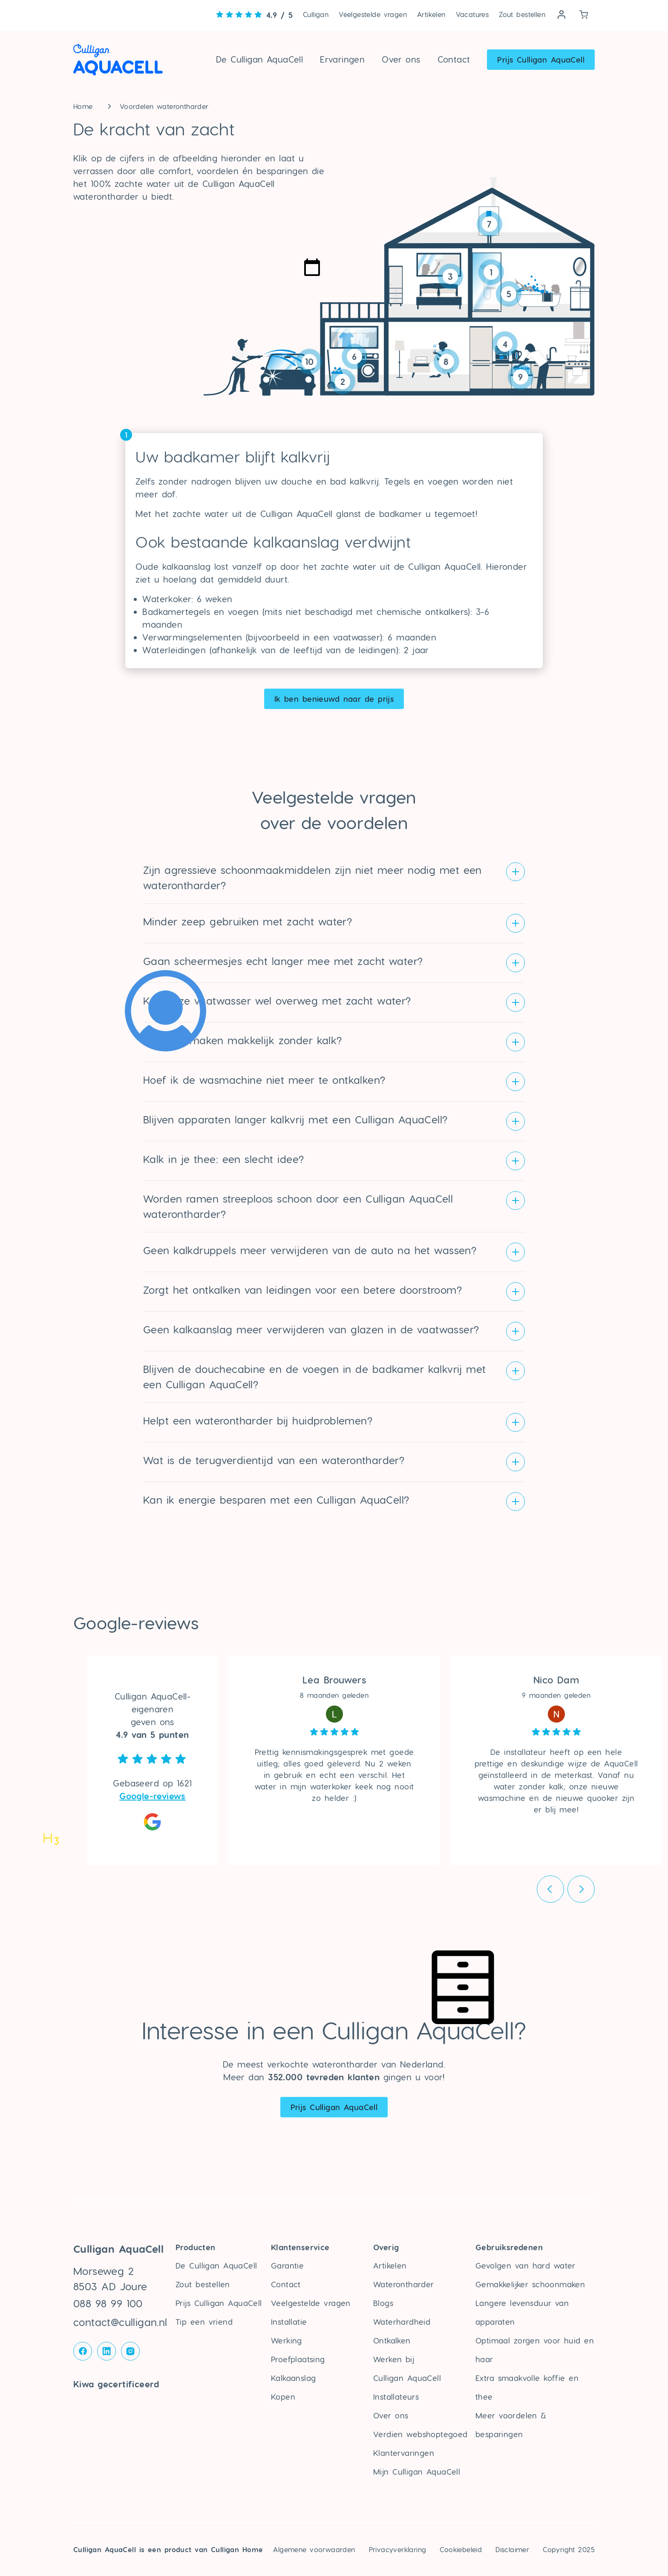  I want to click on format text as heading level 3, so click(50, 1839).